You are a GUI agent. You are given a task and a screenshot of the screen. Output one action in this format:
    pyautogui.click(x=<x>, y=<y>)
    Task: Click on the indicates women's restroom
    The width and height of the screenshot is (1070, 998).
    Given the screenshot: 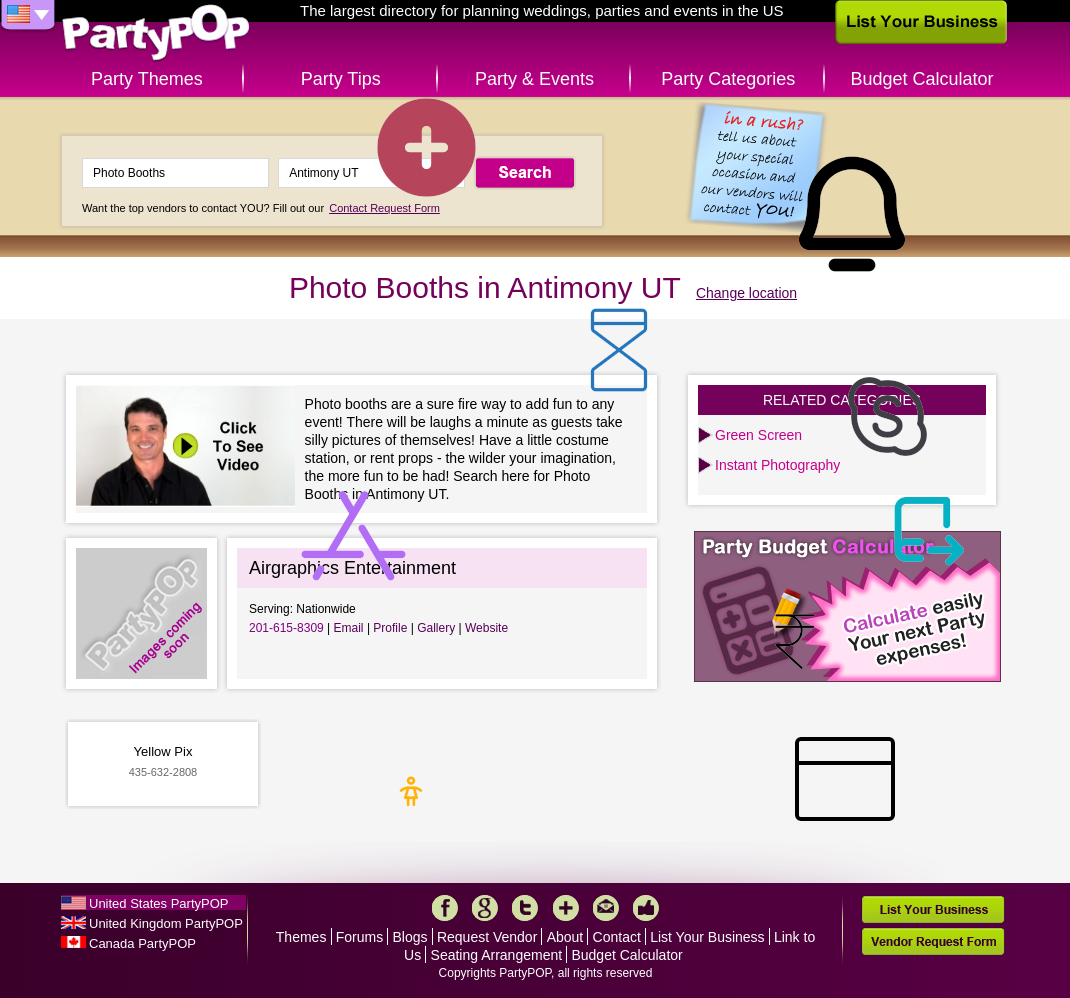 What is the action you would take?
    pyautogui.click(x=411, y=792)
    